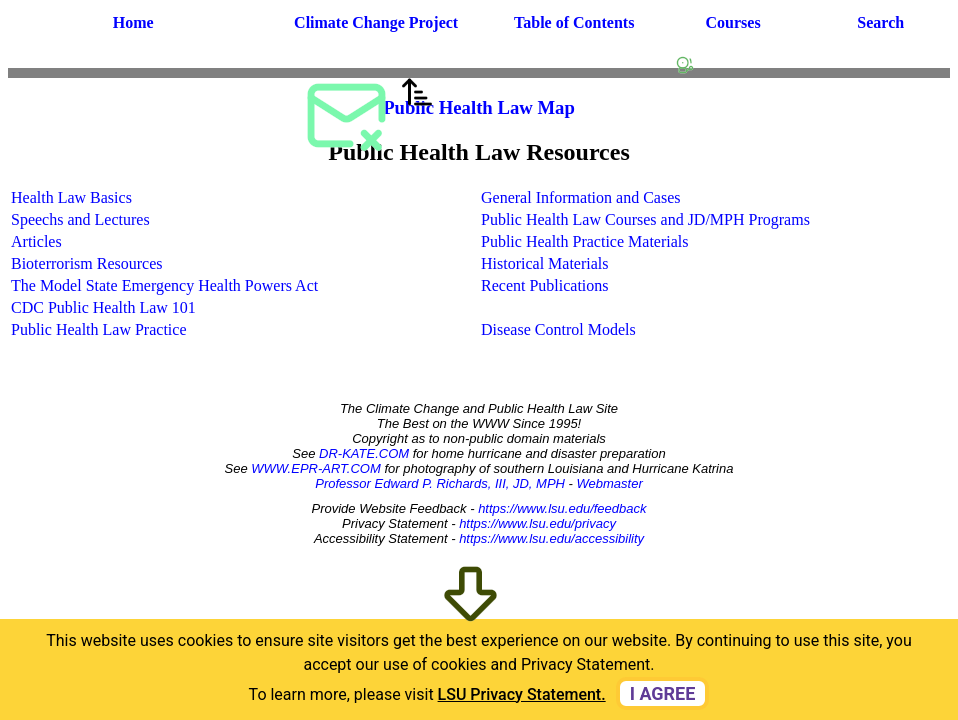  Describe the element at coordinates (685, 65) in the screenshot. I see `trigger an alarm or alert` at that location.